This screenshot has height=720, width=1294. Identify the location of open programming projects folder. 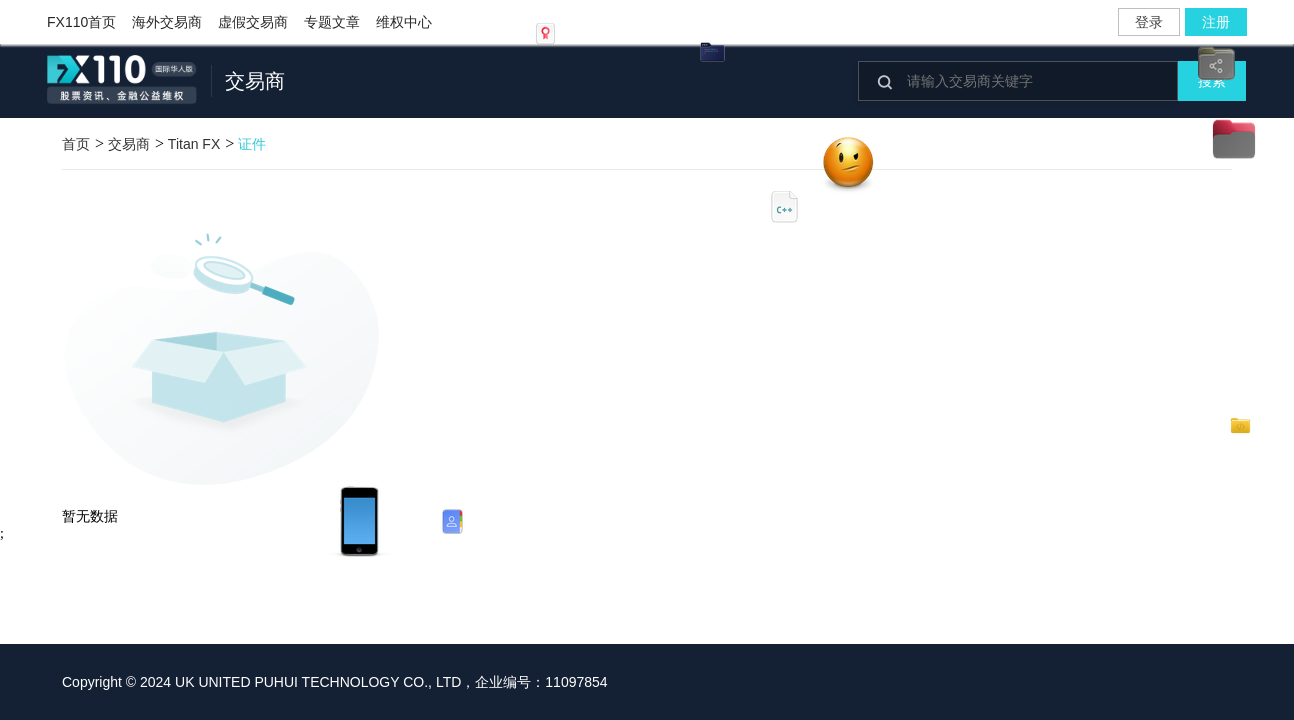
(712, 52).